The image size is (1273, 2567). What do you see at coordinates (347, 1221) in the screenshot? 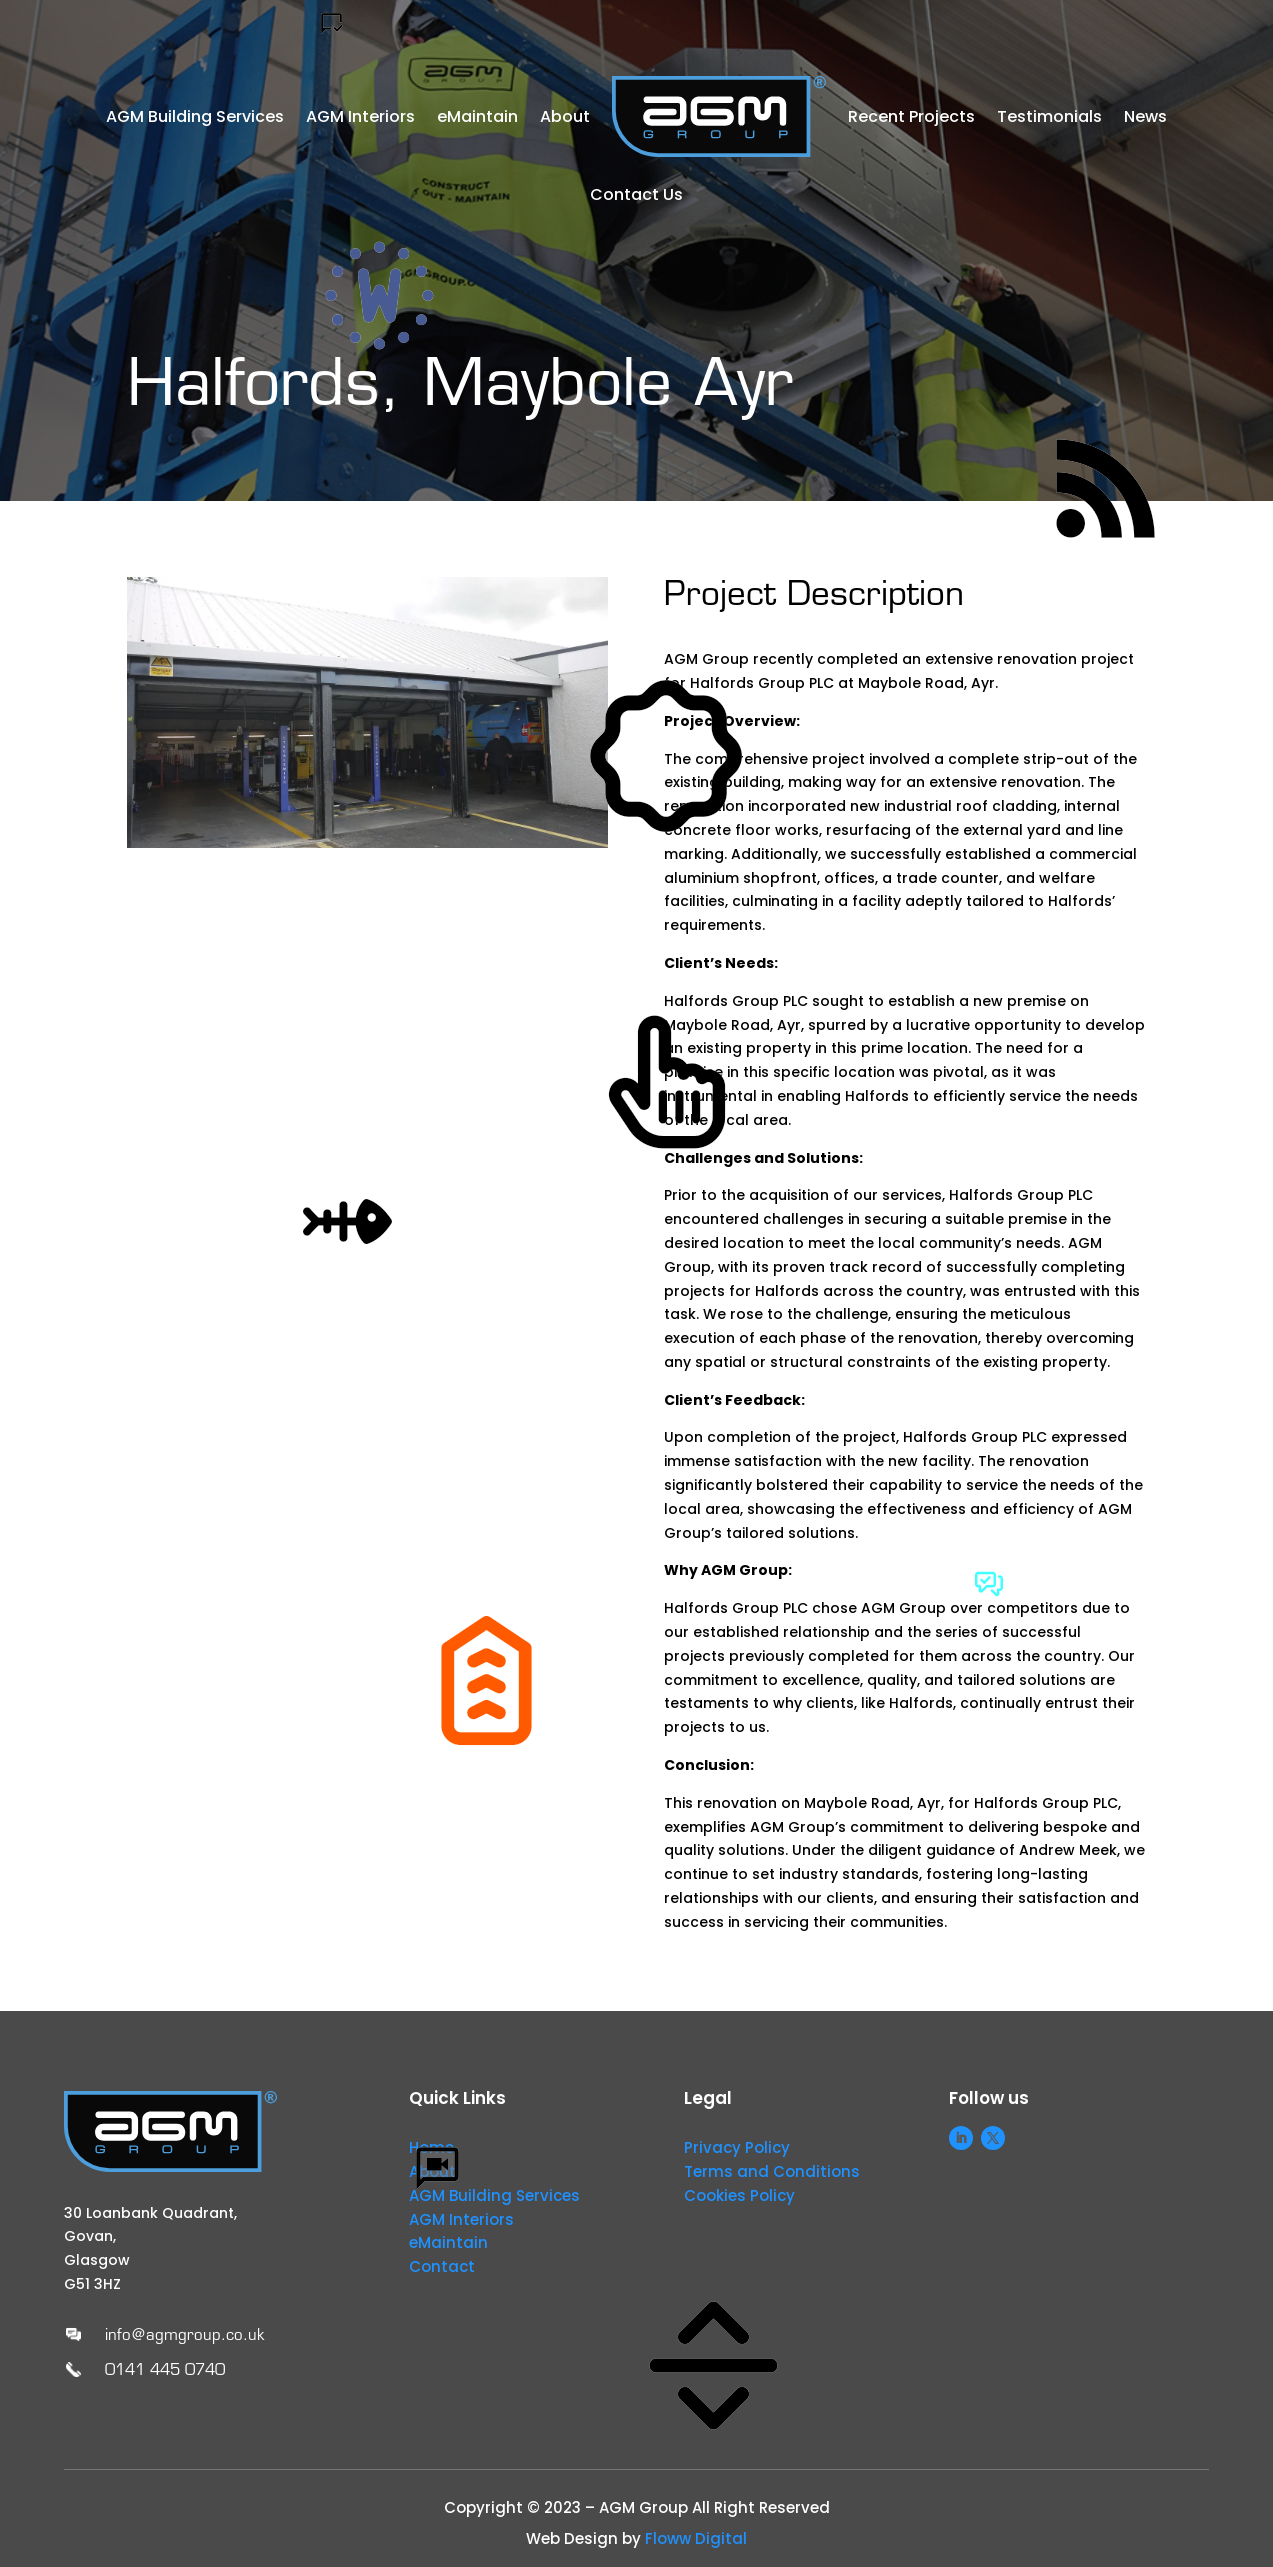
I see `indicates empty state or no results found` at bounding box center [347, 1221].